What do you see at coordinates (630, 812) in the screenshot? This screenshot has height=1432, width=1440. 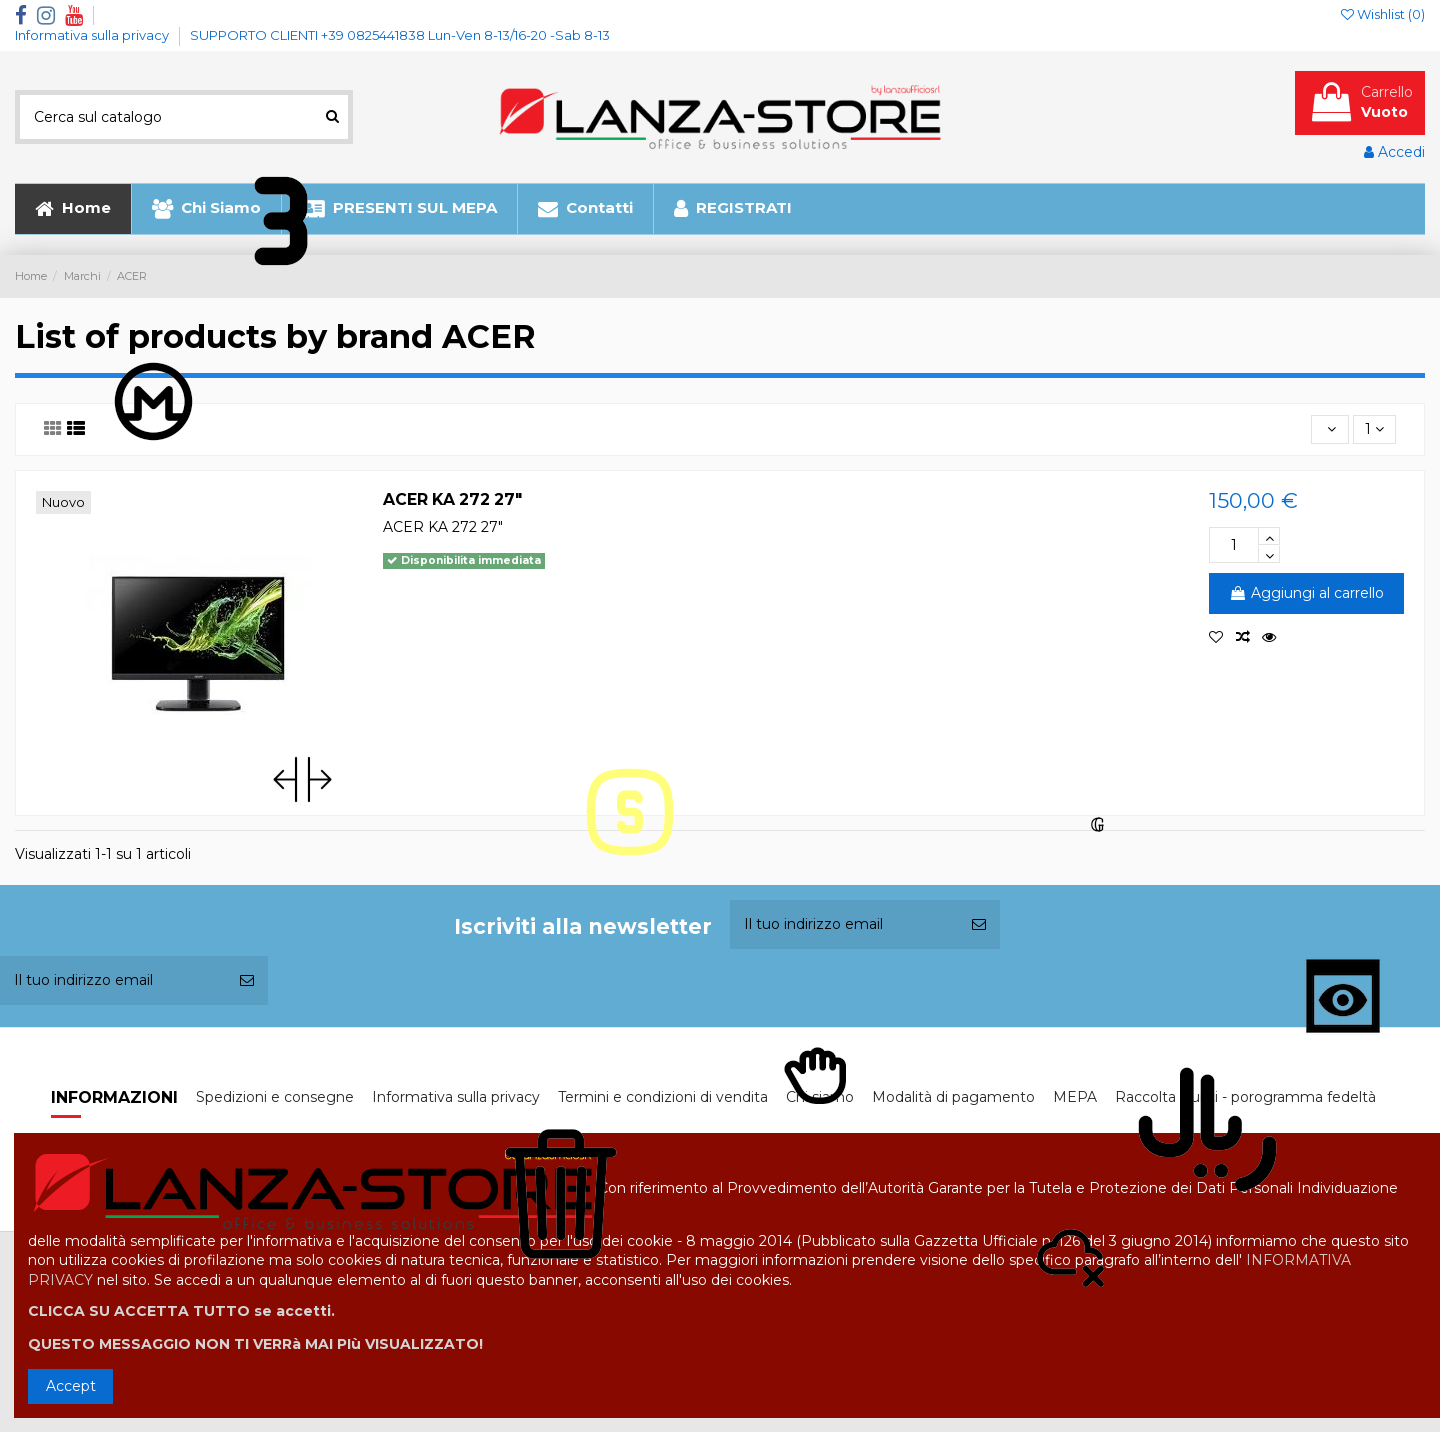 I see `indicates a shortcut or saved item` at bounding box center [630, 812].